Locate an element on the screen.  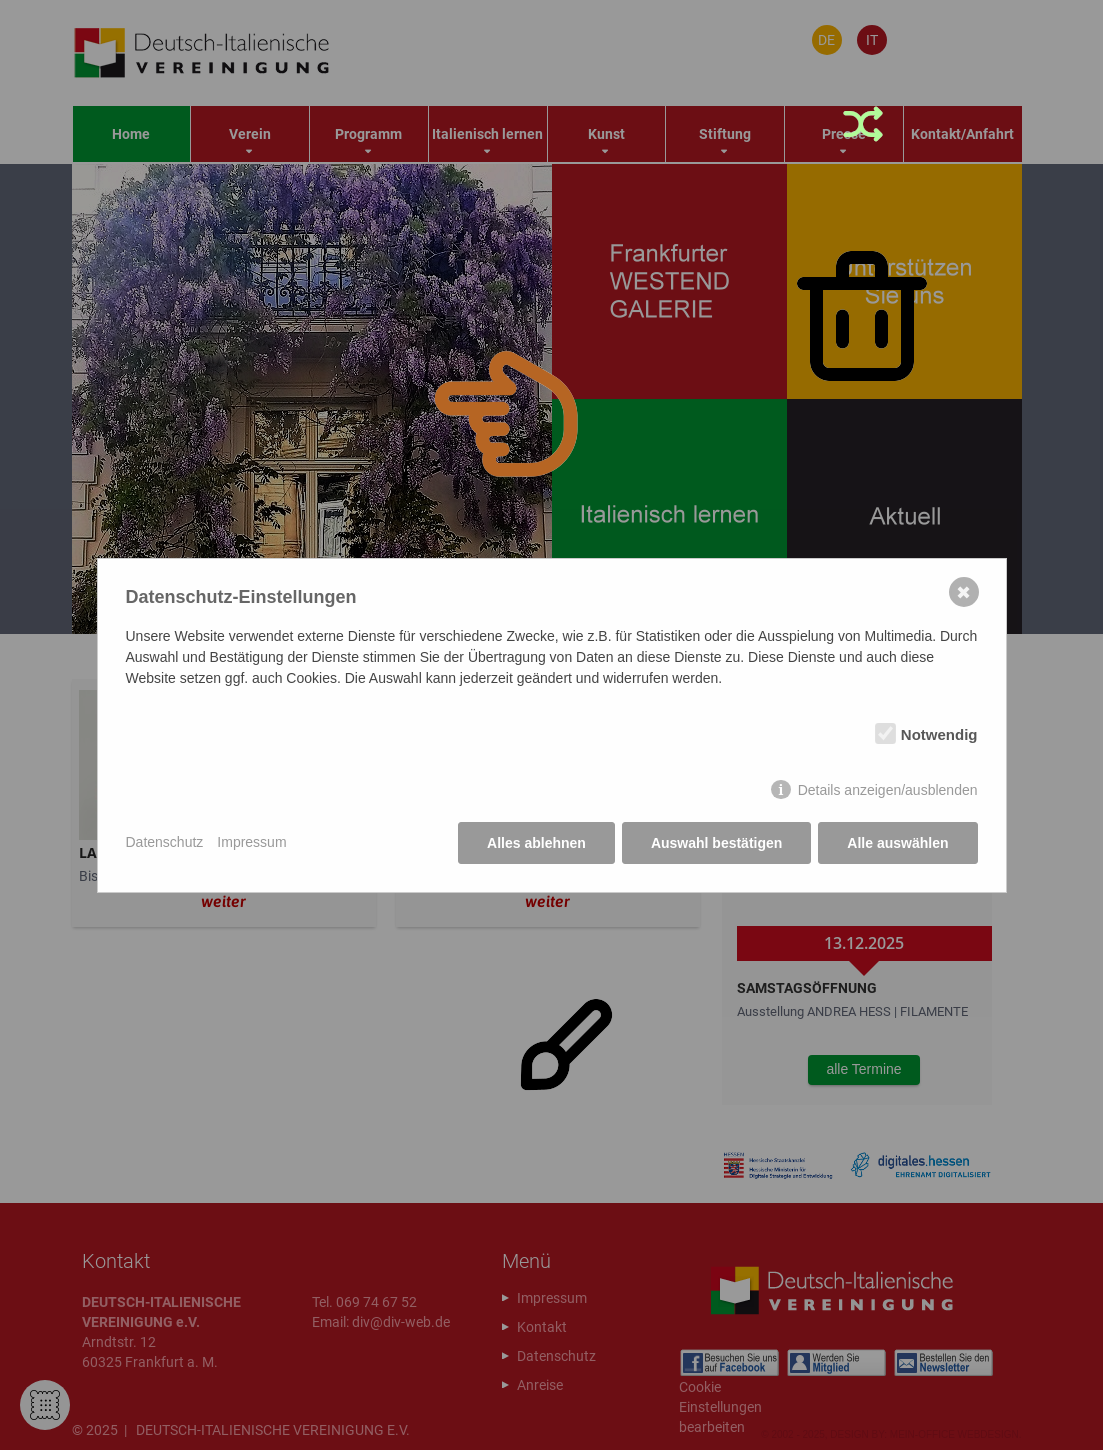
shuffle playlist or queue is located at coordinates (863, 124).